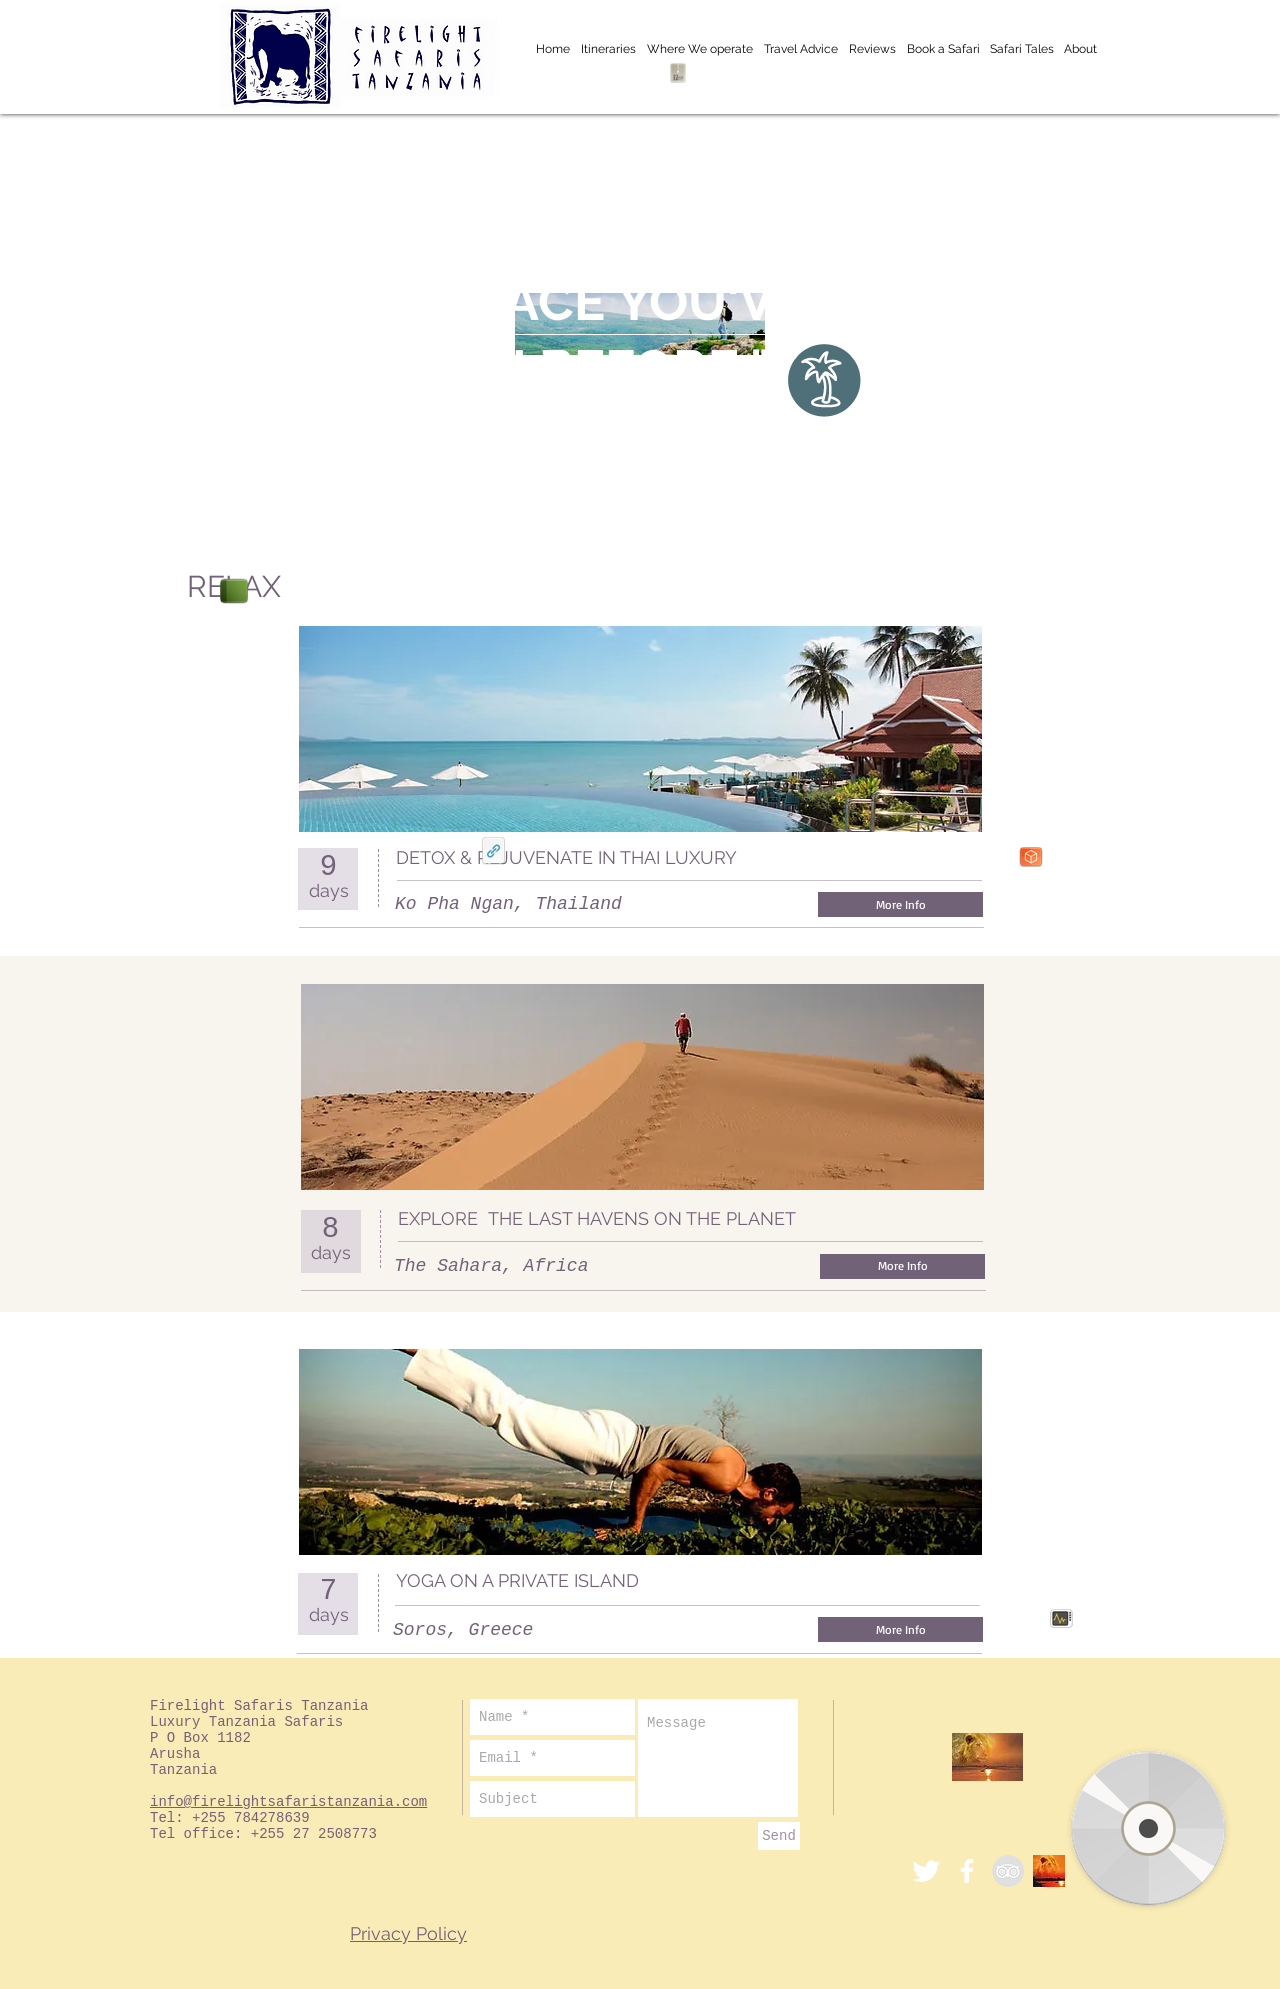  Describe the element at coordinates (678, 73) in the screenshot. I see `a 7-zip compressed archive file` at that location.